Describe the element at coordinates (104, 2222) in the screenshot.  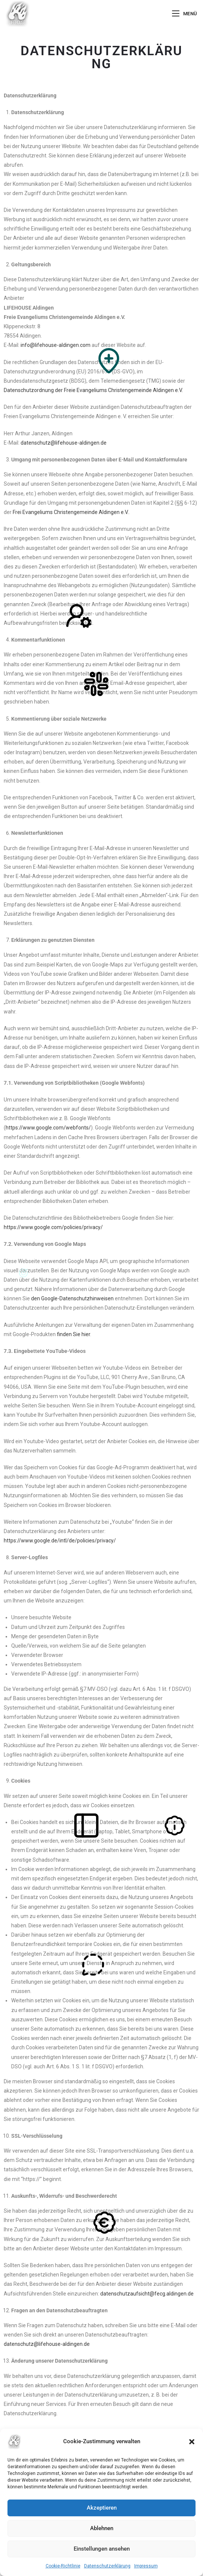
I see `indicates euro currency or pricing` at that location.